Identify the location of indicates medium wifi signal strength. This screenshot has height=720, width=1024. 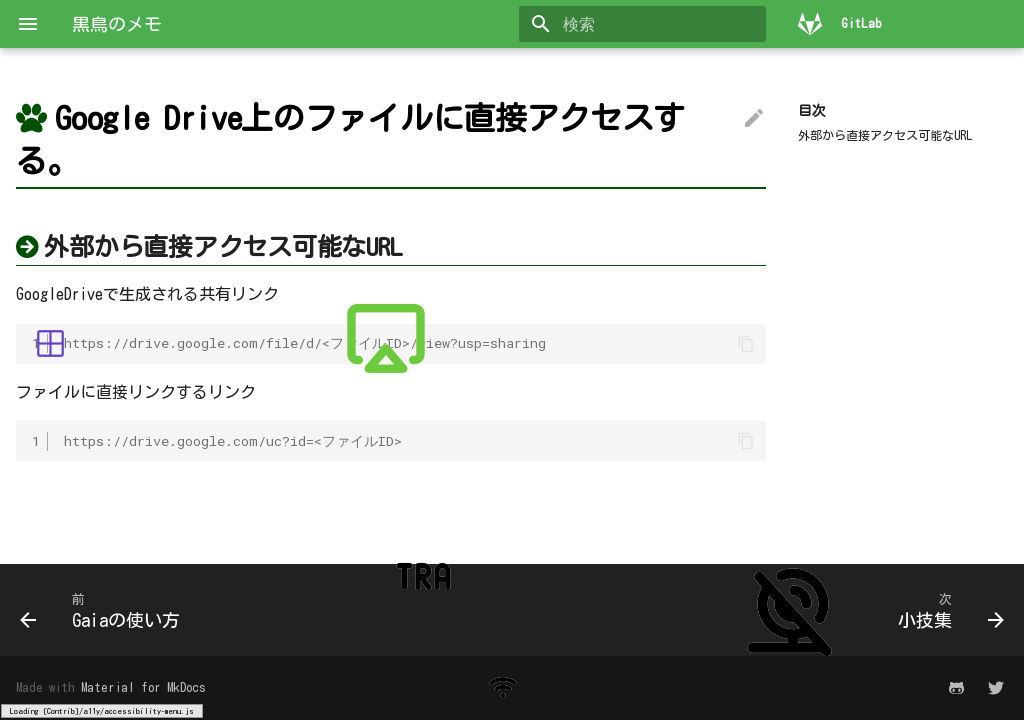
(503, 683).